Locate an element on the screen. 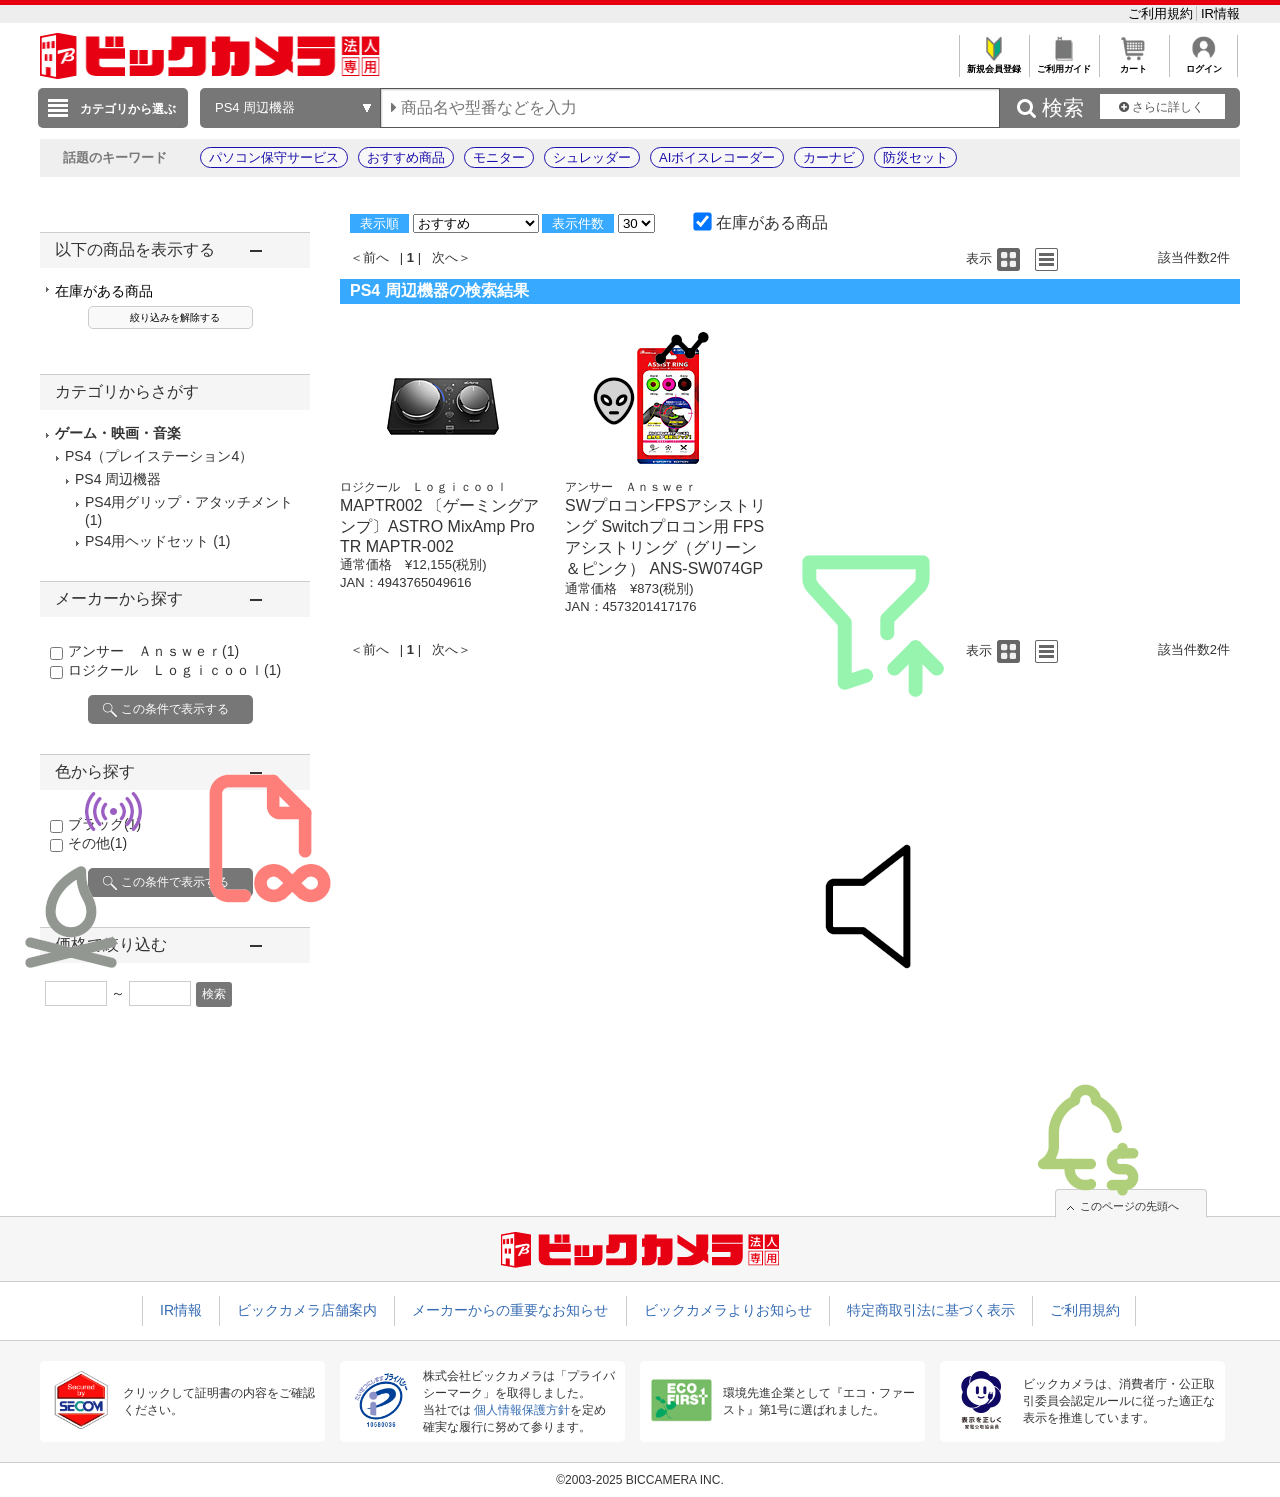  a file with unlimited or infinite storage is located at coordinates (260, 838).